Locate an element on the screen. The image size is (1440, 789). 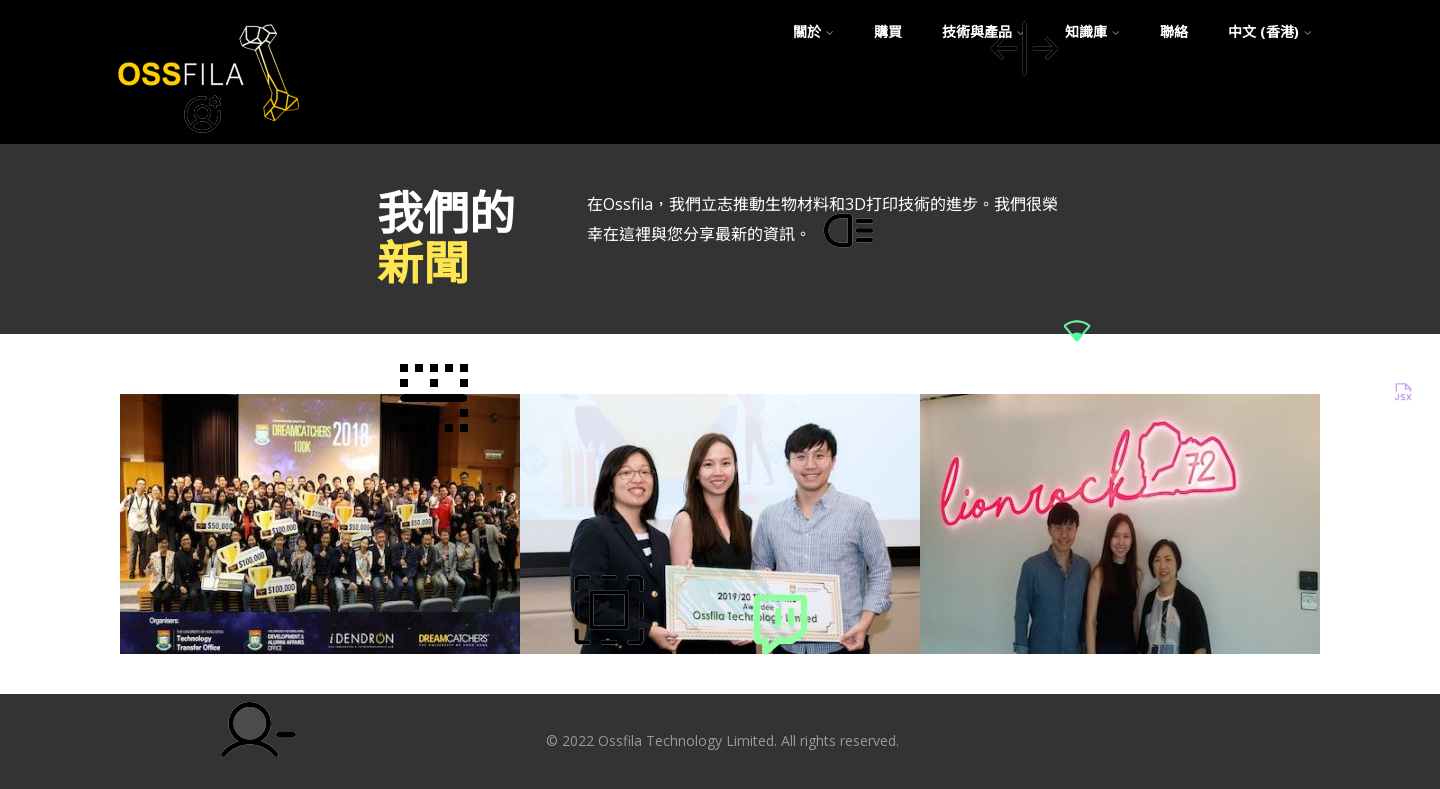
select all items is located at coordinates (609, 610).